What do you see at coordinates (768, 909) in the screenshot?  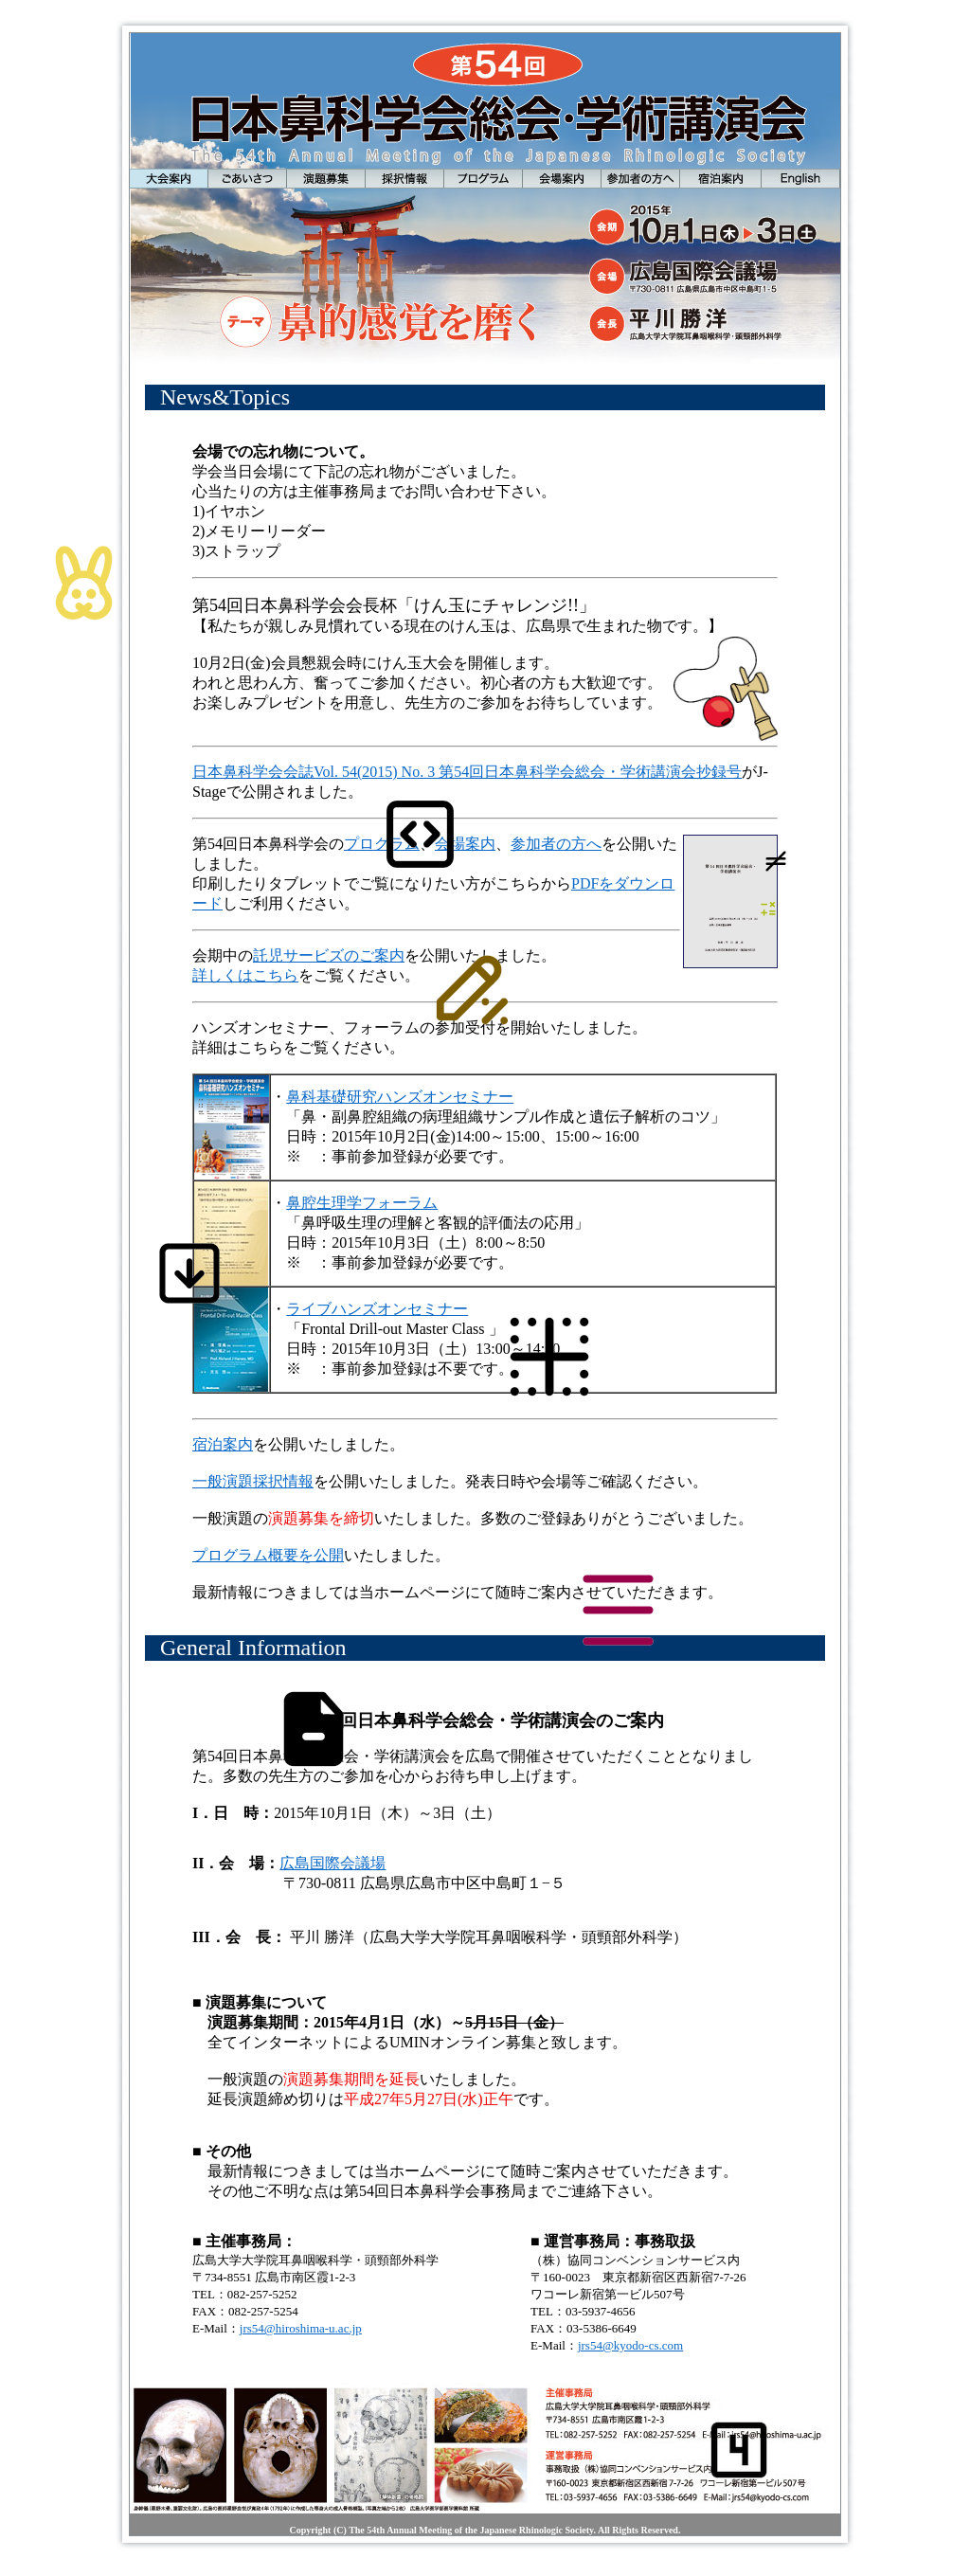 I see `open calculator` at bounding box center [768, 909].